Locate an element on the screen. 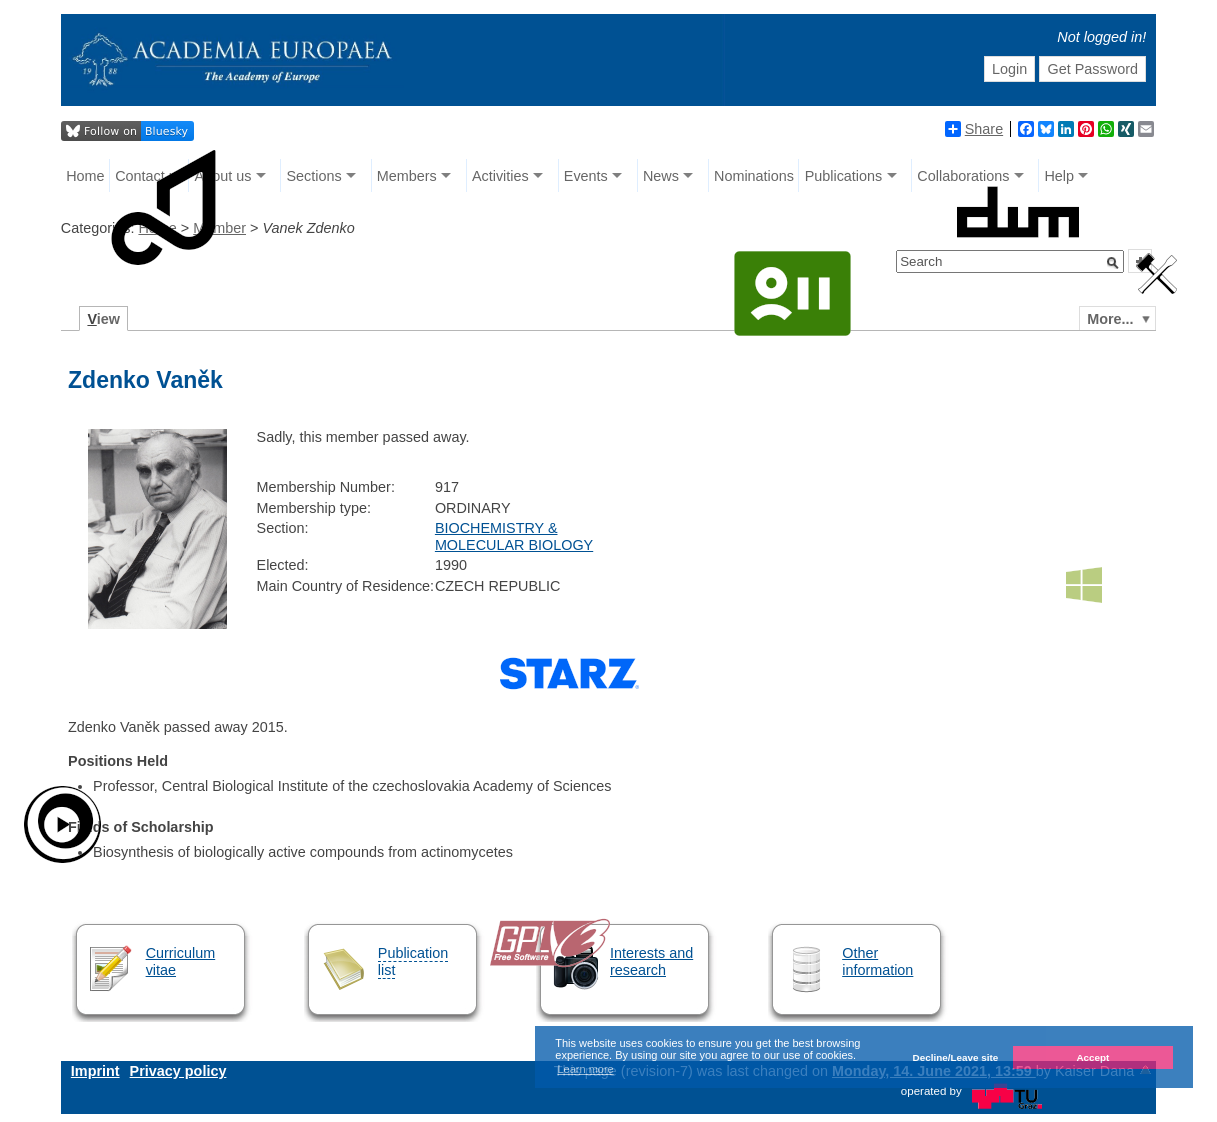 Image resolution: width=1217 pixels, height=1122 pixels. open Windows application or settings is located at coordinates (1084, 585).